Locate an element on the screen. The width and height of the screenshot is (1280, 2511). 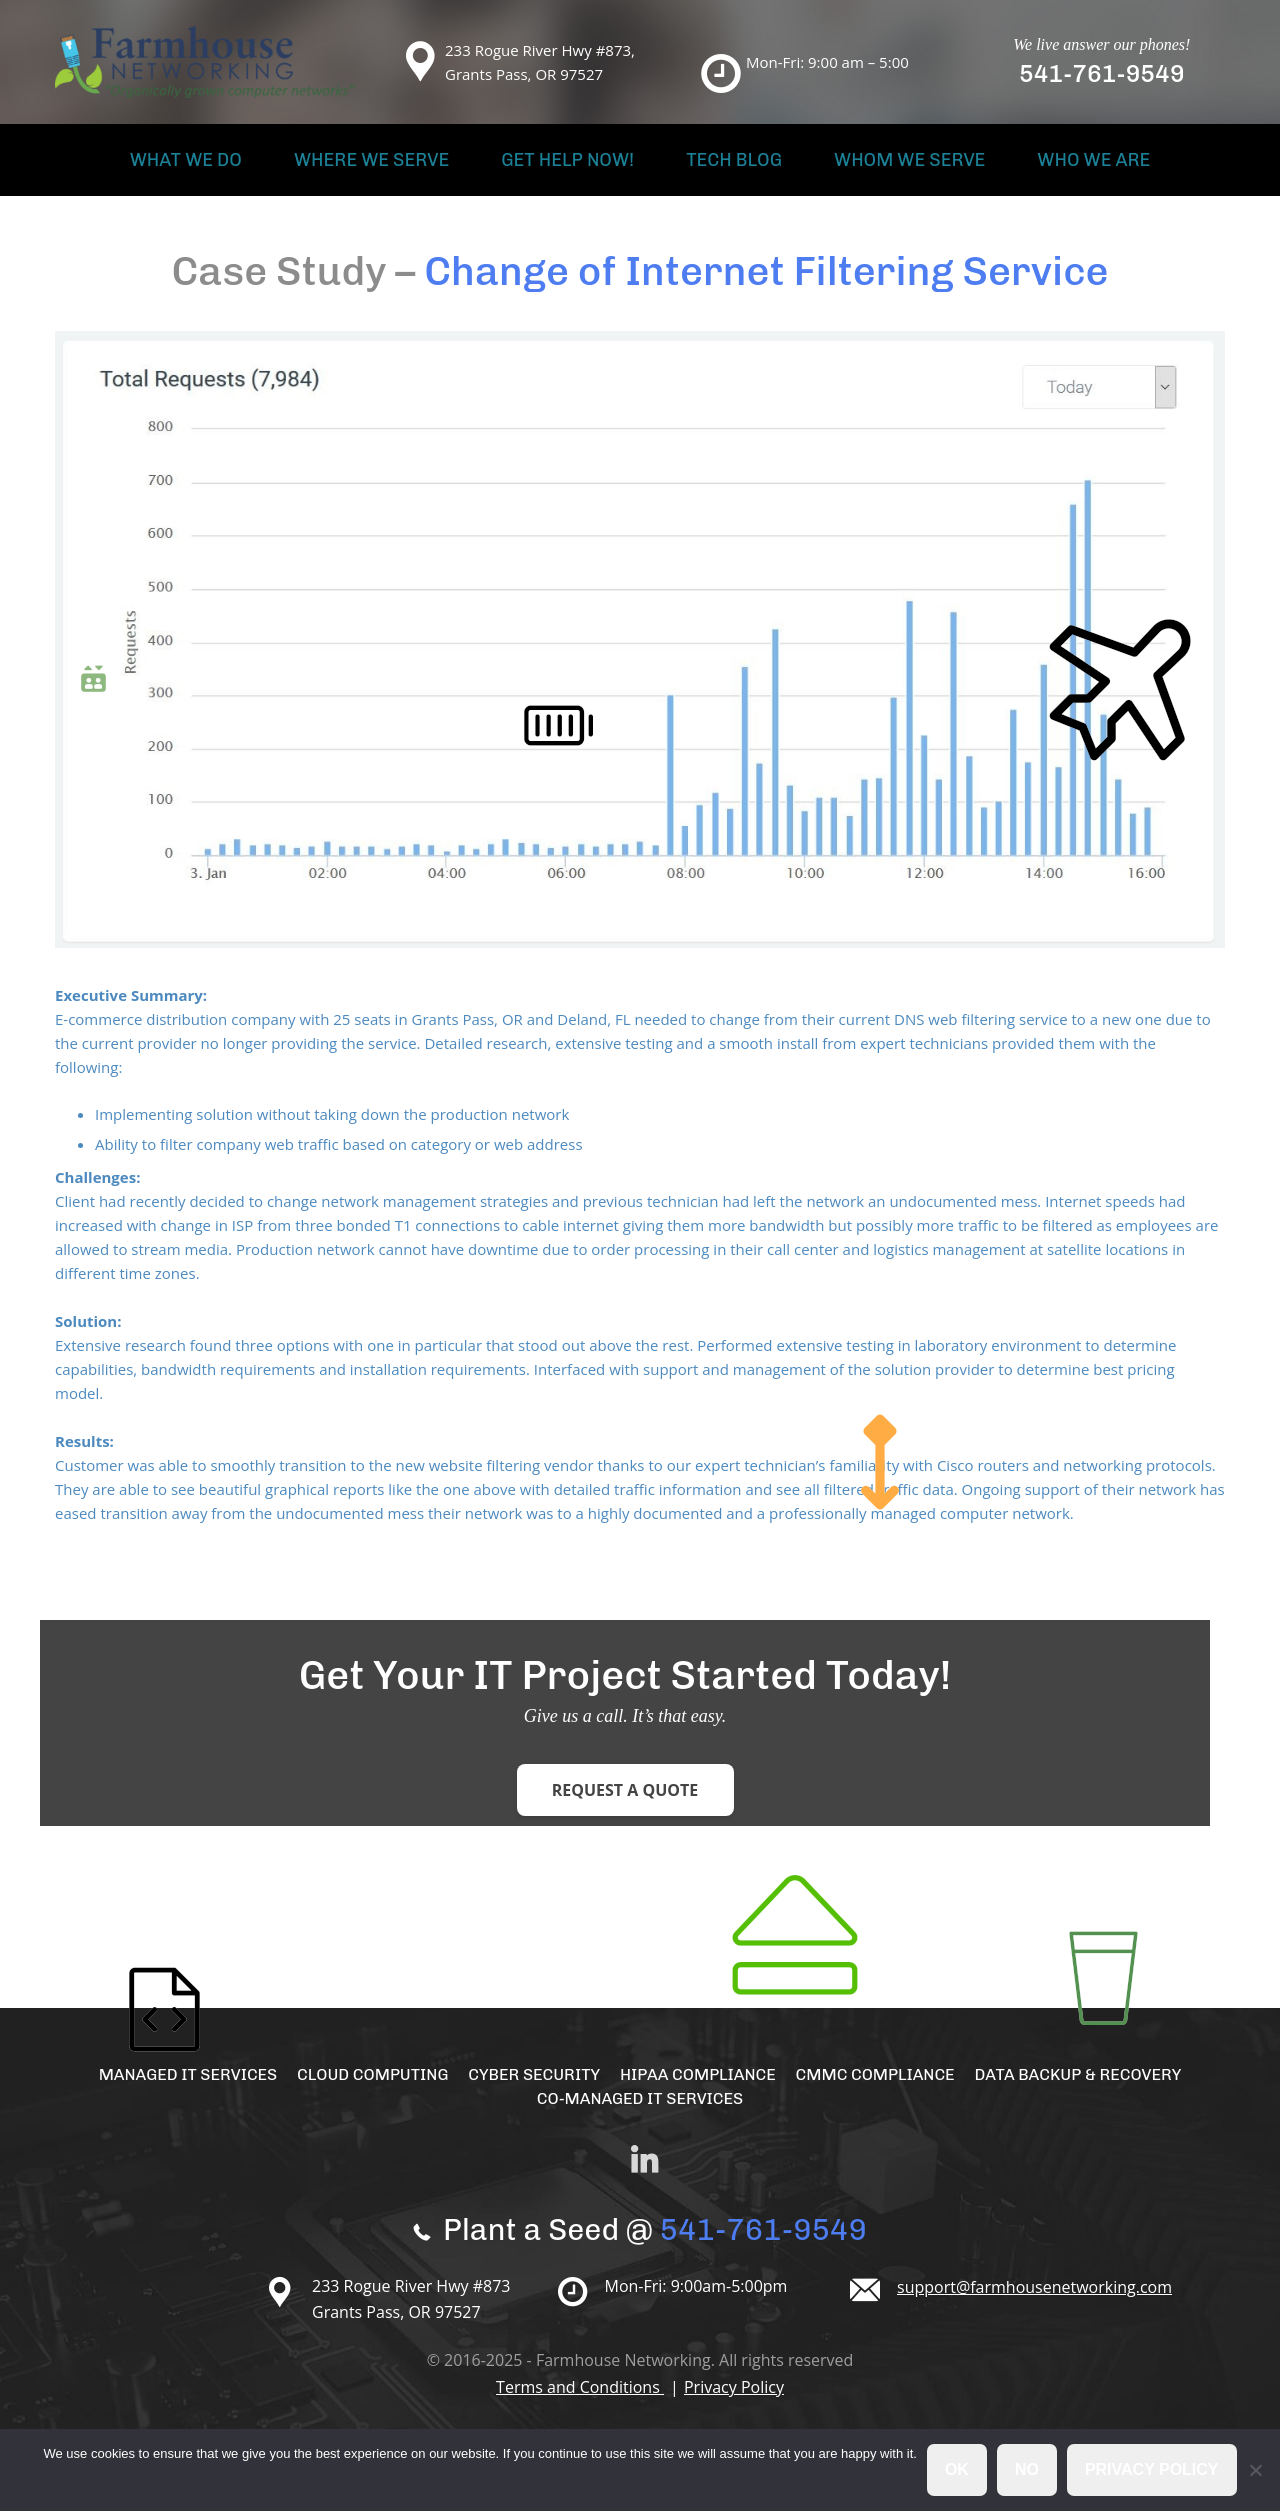
indicates battery is fully charged is located at coordinates (557, 725).